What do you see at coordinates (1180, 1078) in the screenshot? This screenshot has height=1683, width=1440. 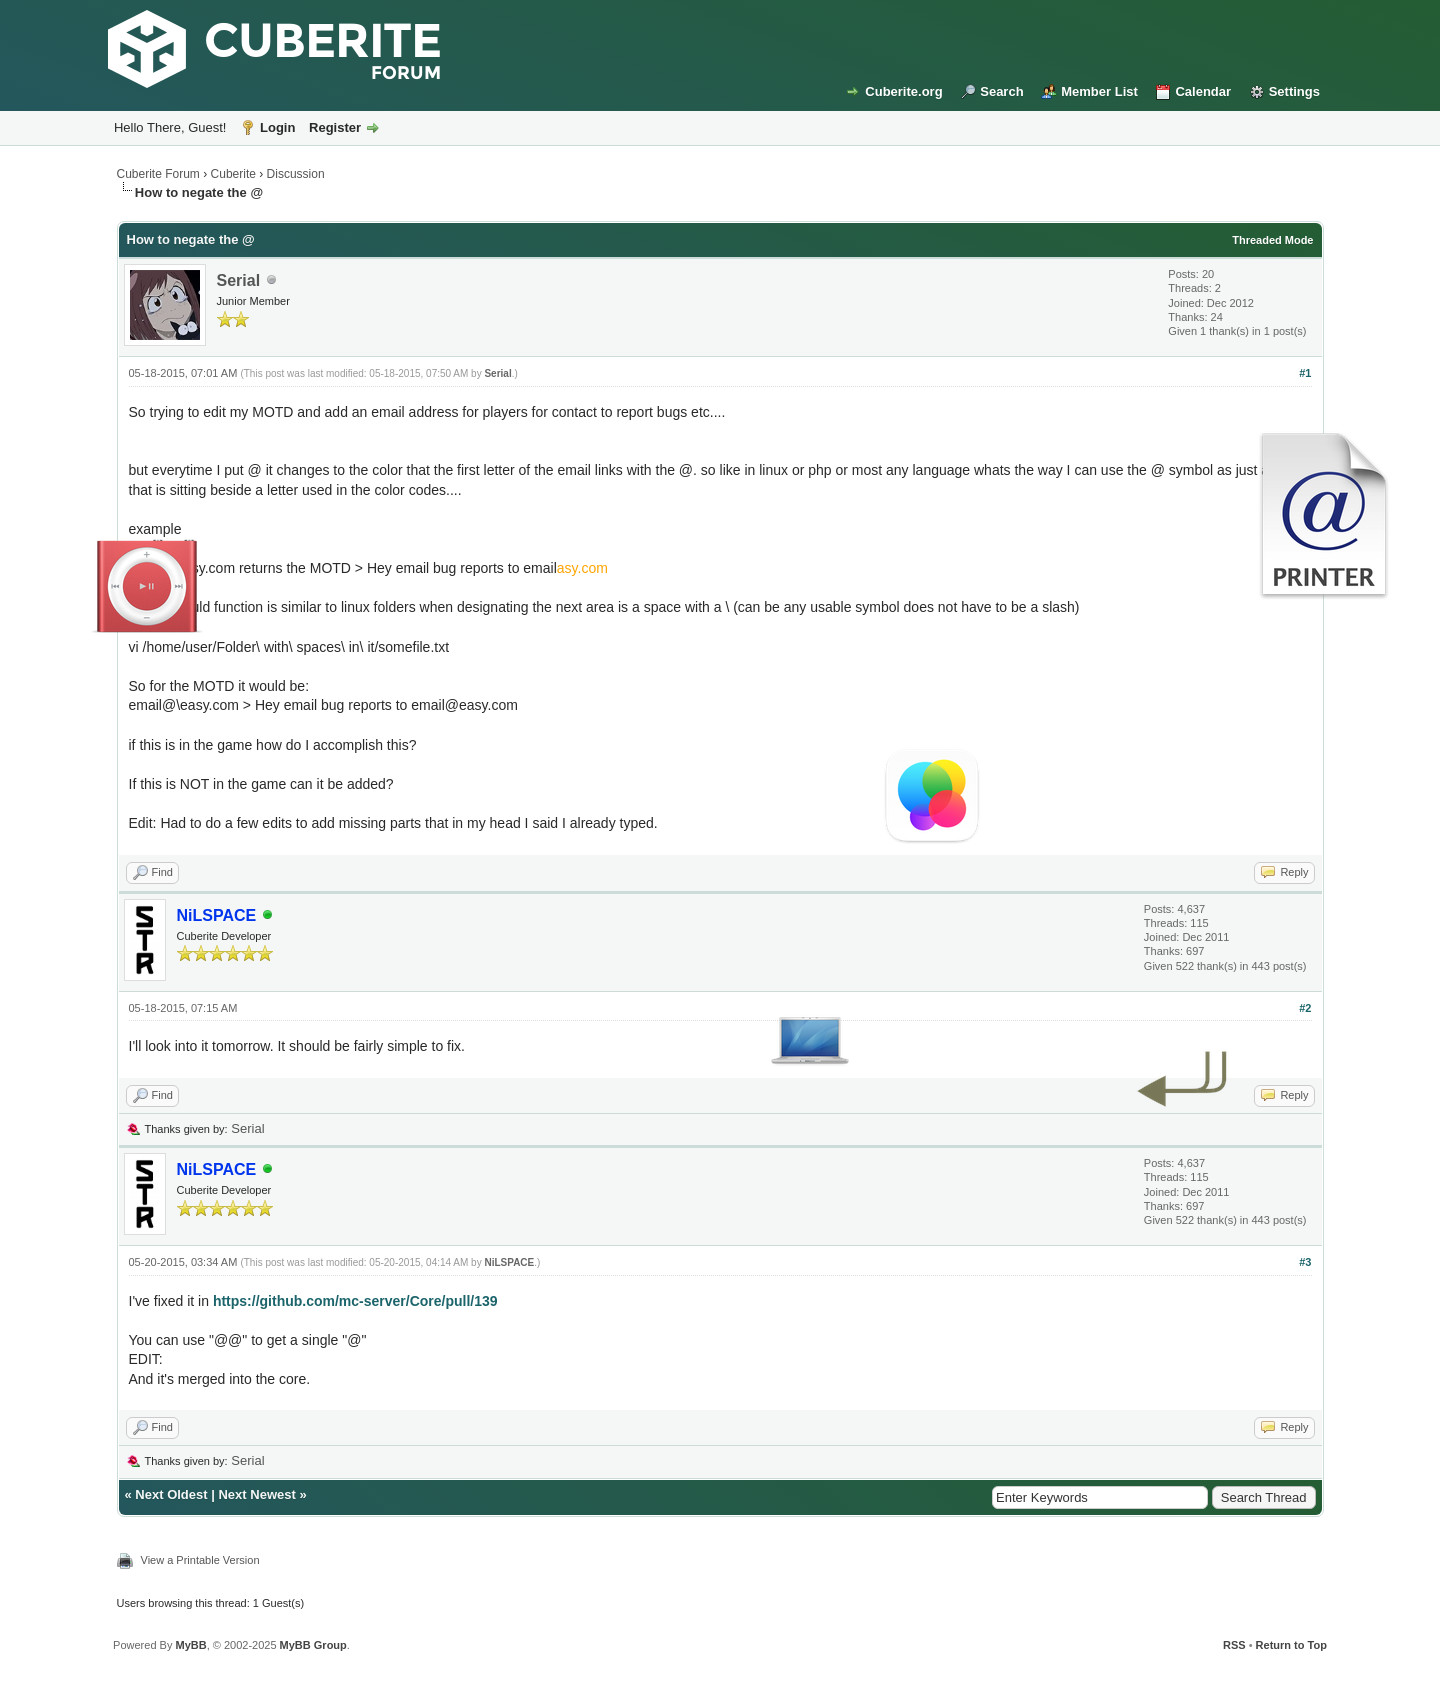 I see `reply to all recipients of an email` at bounding box center [1180, 1078].